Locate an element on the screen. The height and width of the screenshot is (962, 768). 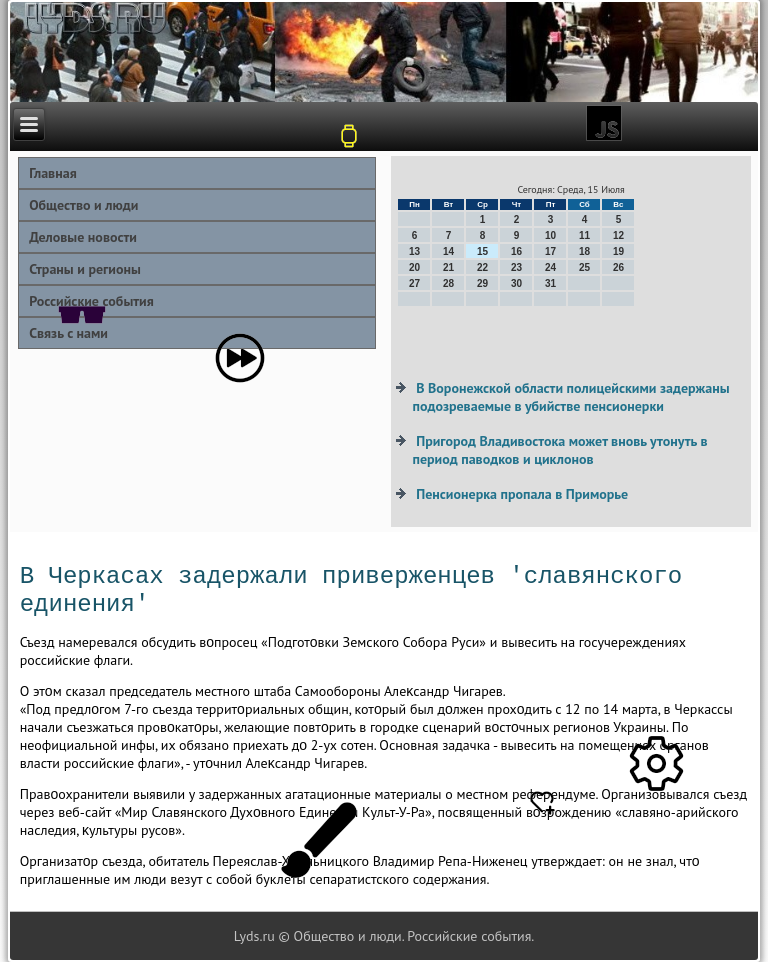
enable reading or accessibility mode is located at coordinates (82, 314).